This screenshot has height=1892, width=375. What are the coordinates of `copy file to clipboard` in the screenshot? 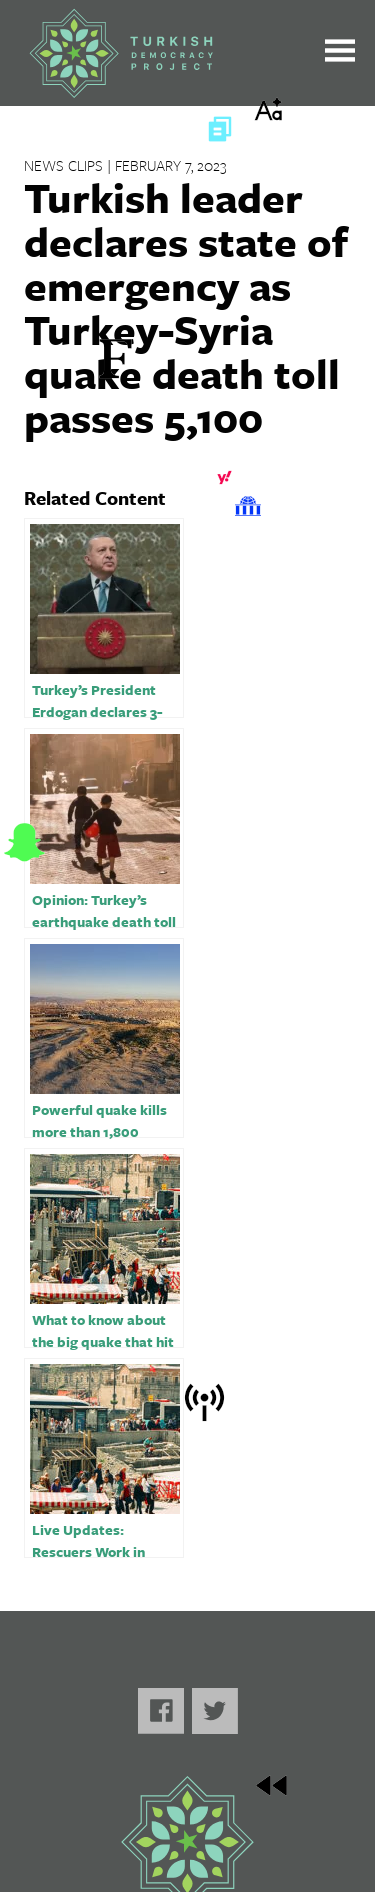 It's located at (220, 129).